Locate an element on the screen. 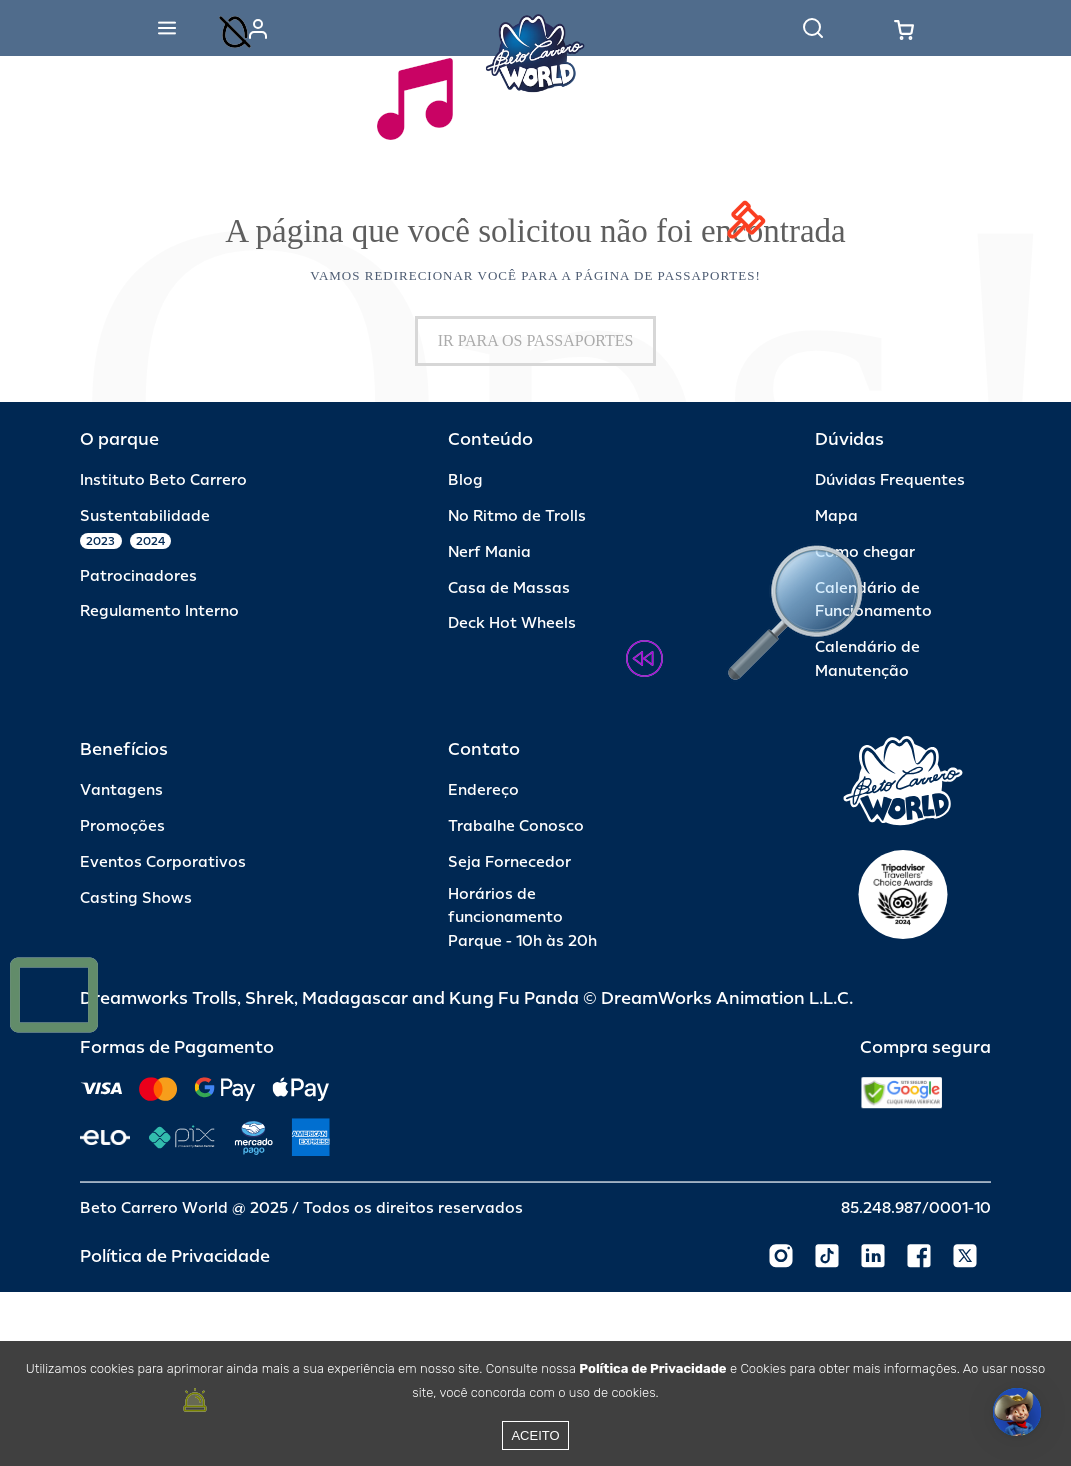 The image size is (1071, 1466). access music or audio library is located at coordinates (419, 100).